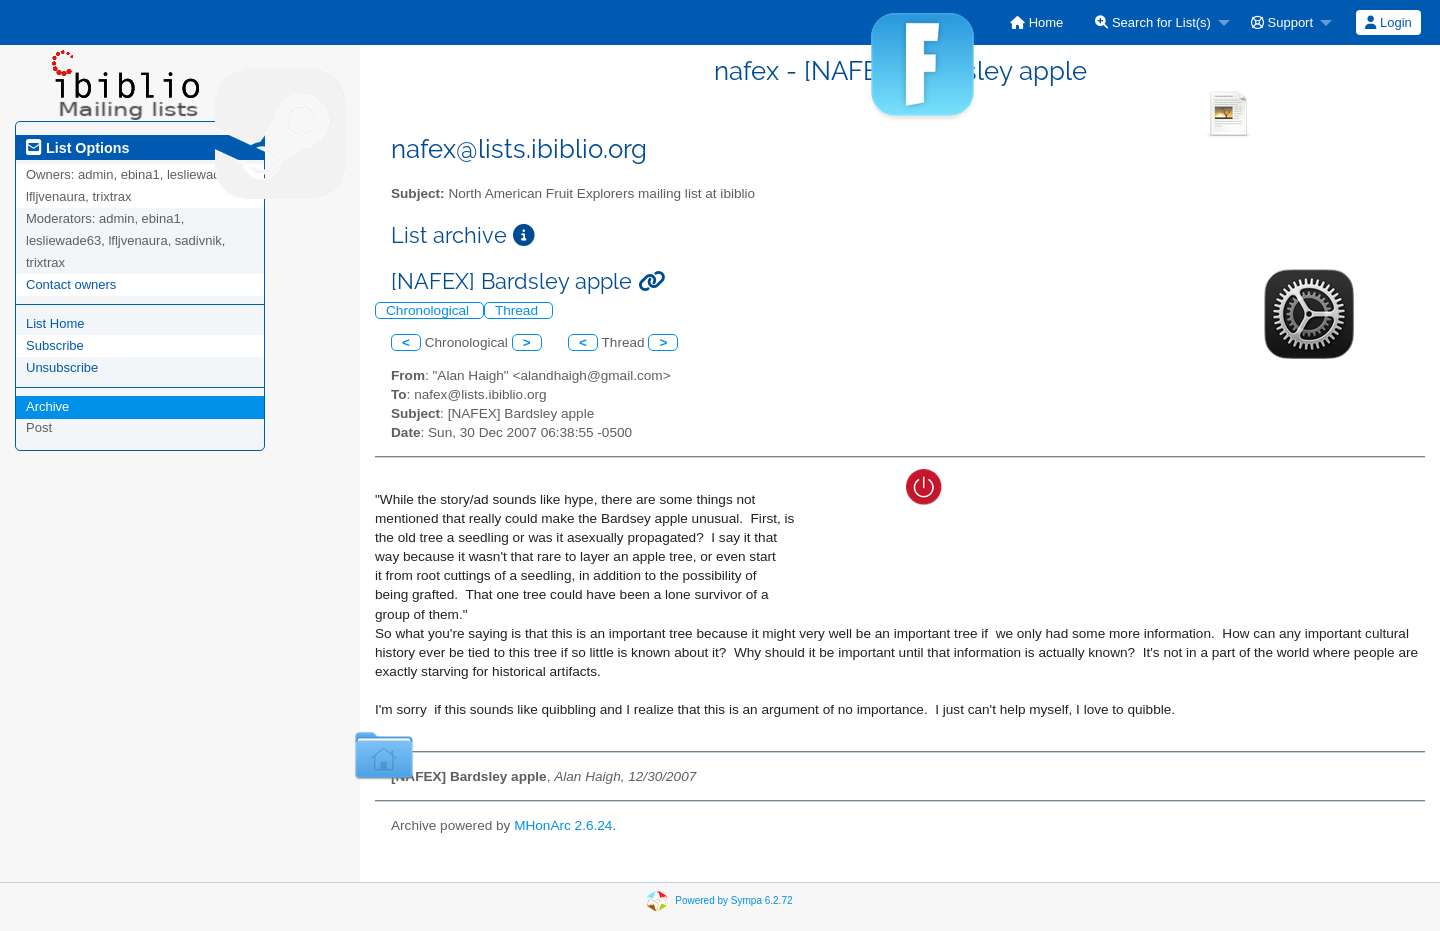 The width and height of the screenshot is (1440, 931). I want to click on open your home folder, so click(384, 755).